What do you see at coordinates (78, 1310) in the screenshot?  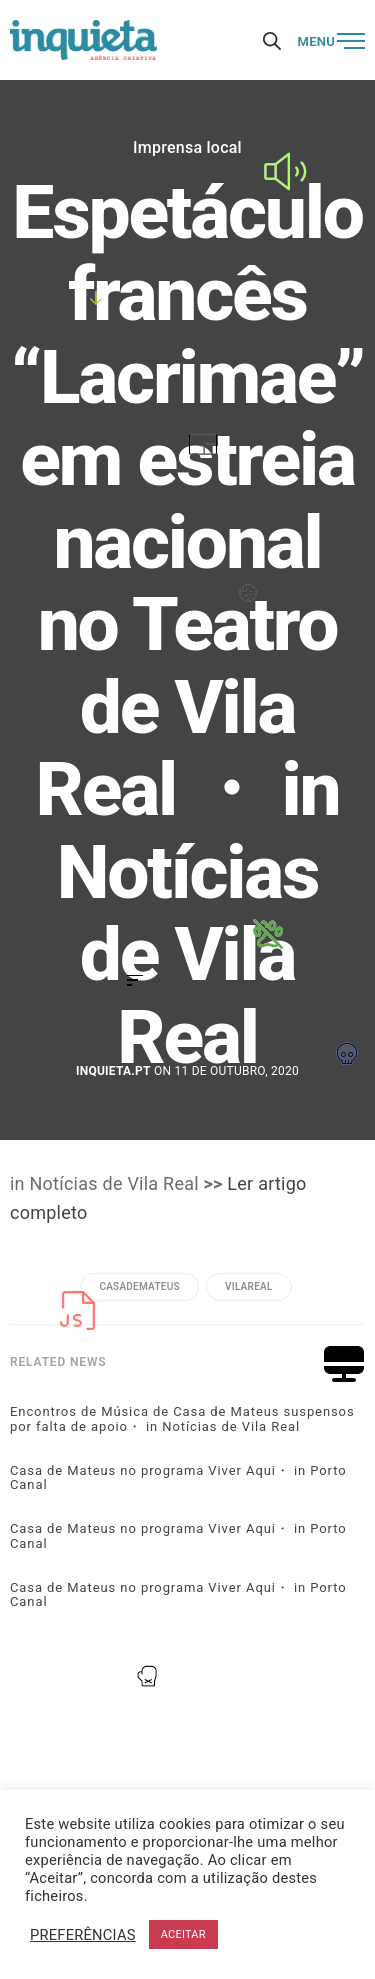 I see `javascript file in a project directory` at bounding box center [78, 1310].